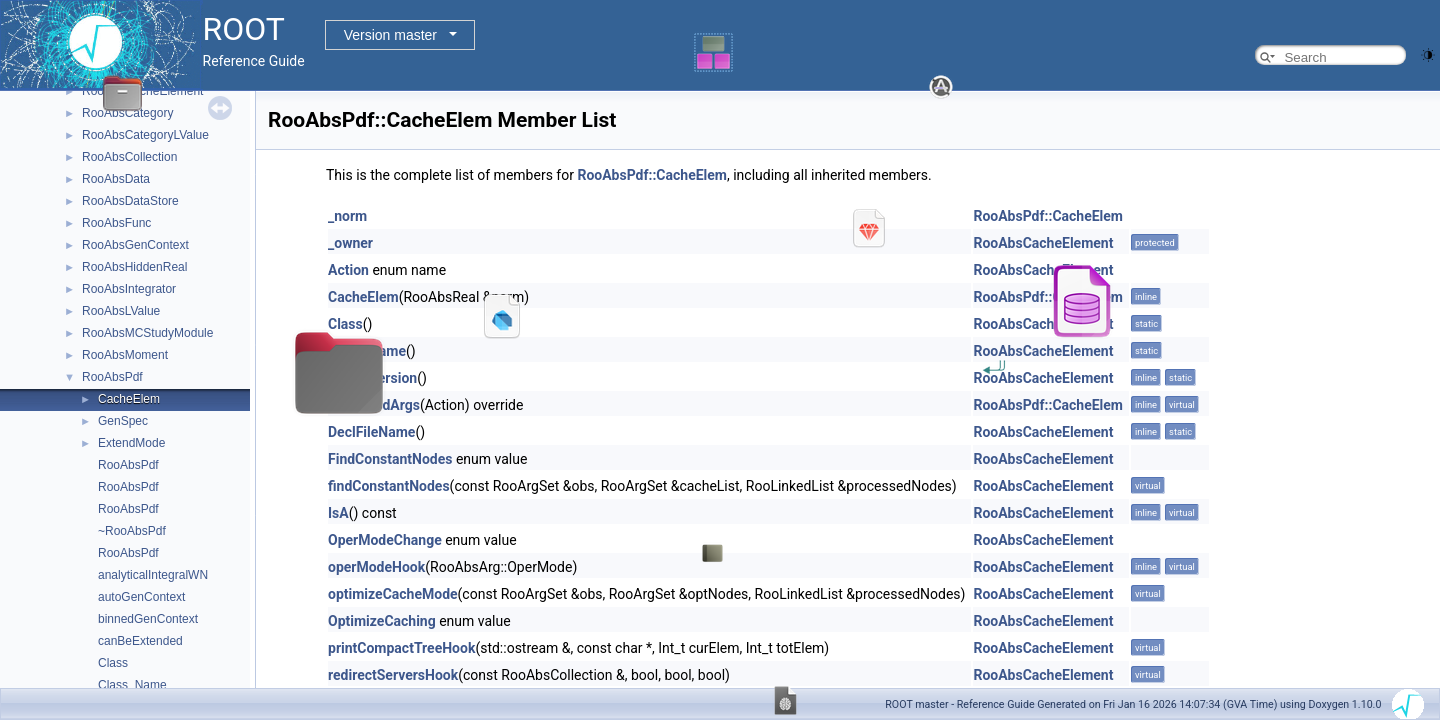  Describe the element at coordinates (713, 52) in the screenshot. I see `select all items in the current view` at that location.